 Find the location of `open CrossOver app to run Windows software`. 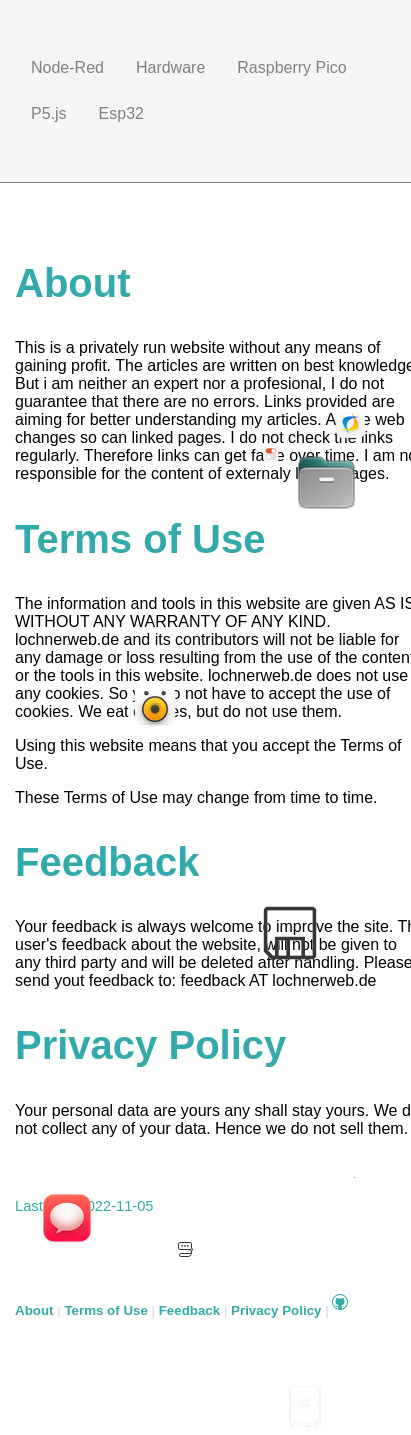

open CrossOver app to run Windows software is located at coordinates (350, 423).